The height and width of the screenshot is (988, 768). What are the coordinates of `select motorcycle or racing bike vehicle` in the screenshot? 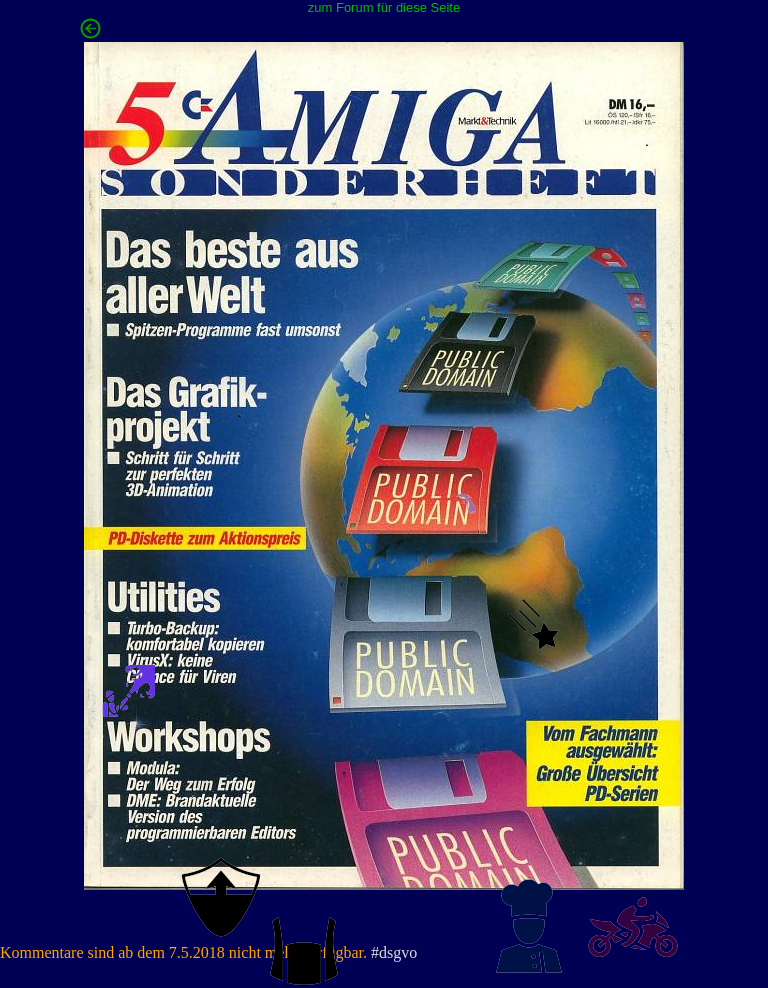 It's located at (631, 924).